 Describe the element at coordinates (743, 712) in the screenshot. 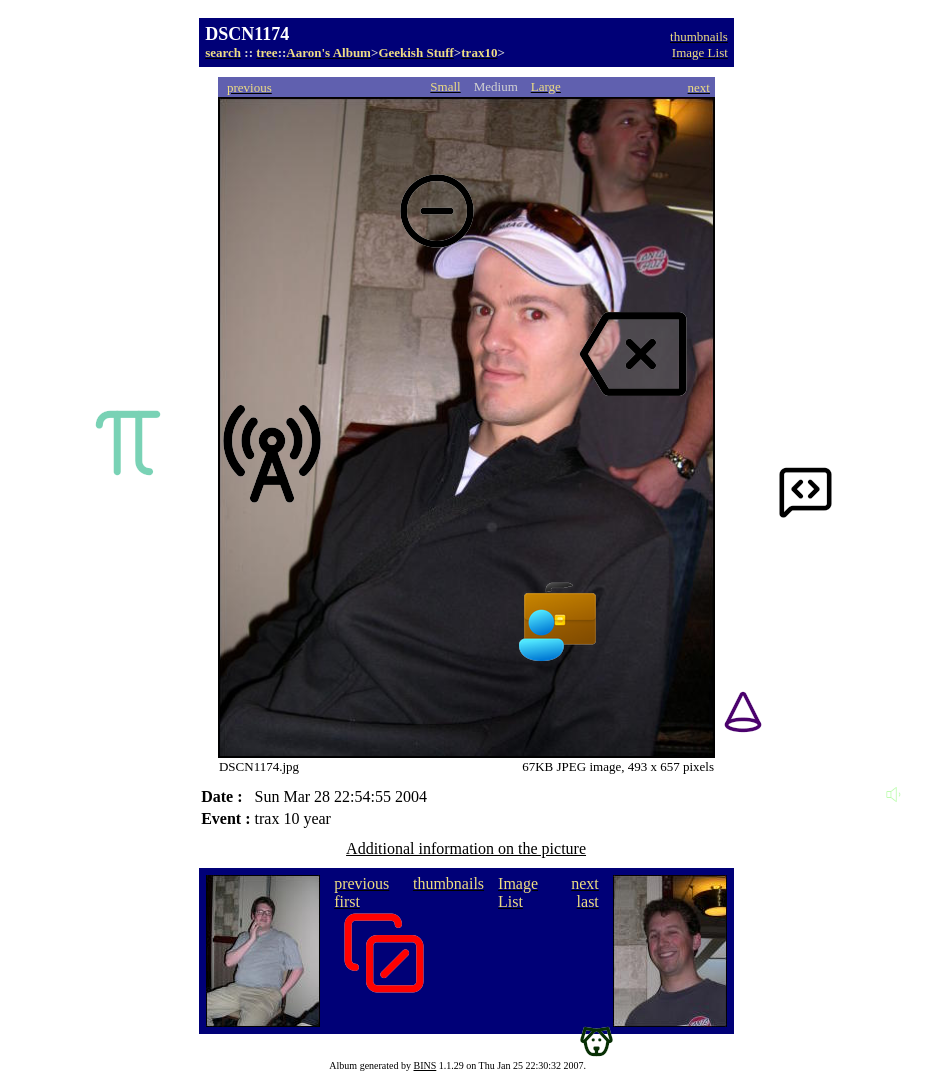

I see `represents a 3D cone shape or geometric object` at that location.